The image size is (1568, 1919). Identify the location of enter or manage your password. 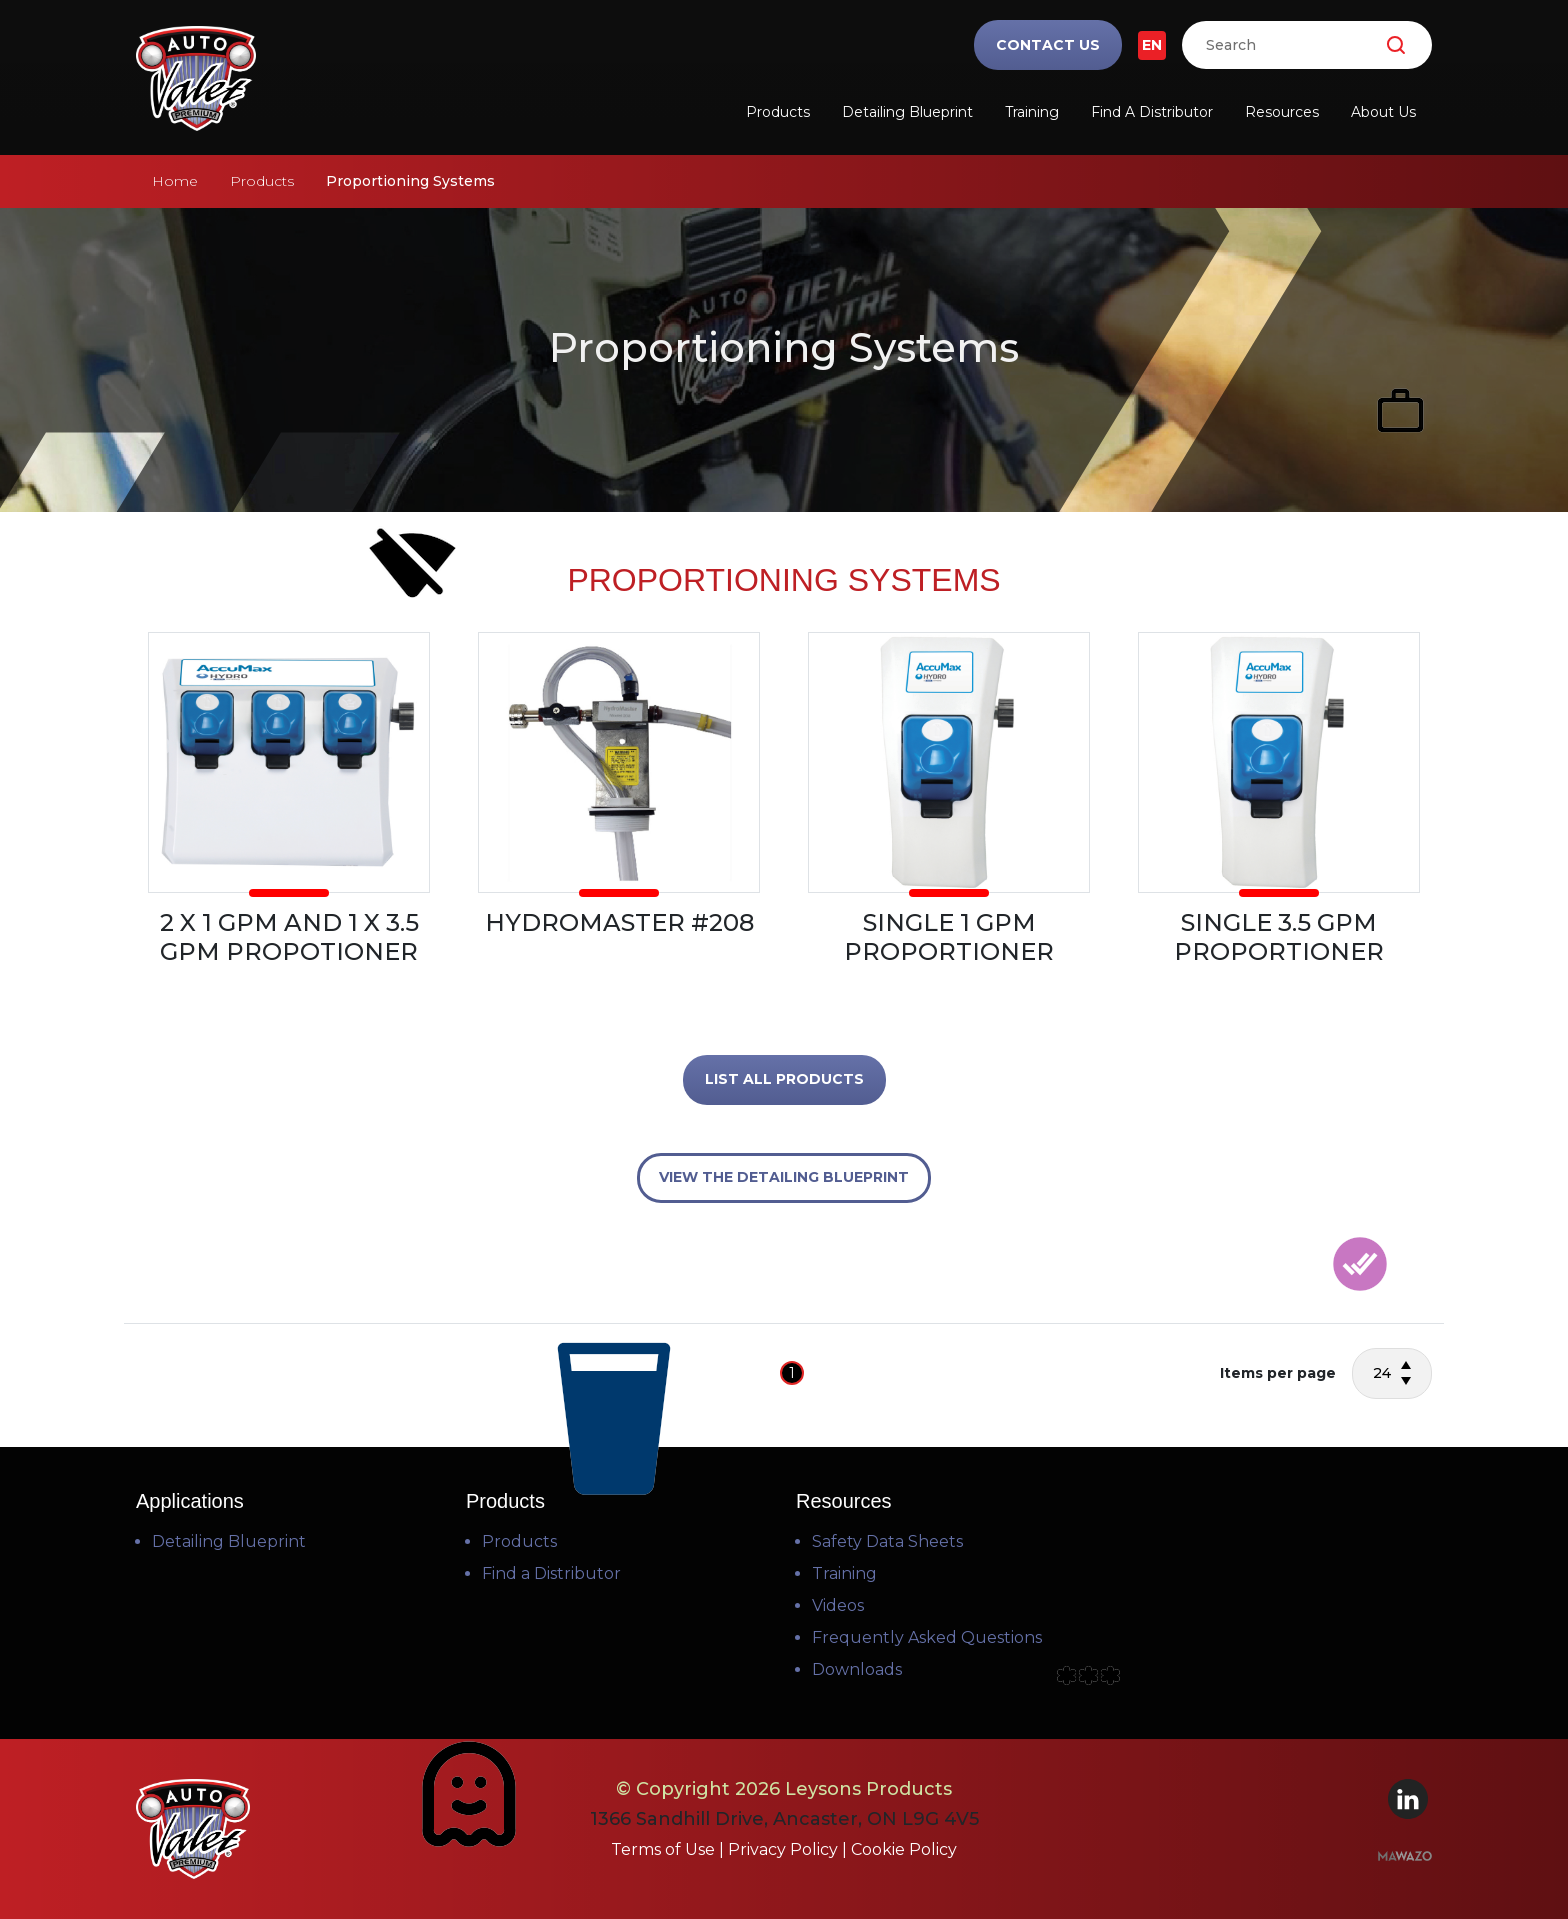
(1088, 1675).